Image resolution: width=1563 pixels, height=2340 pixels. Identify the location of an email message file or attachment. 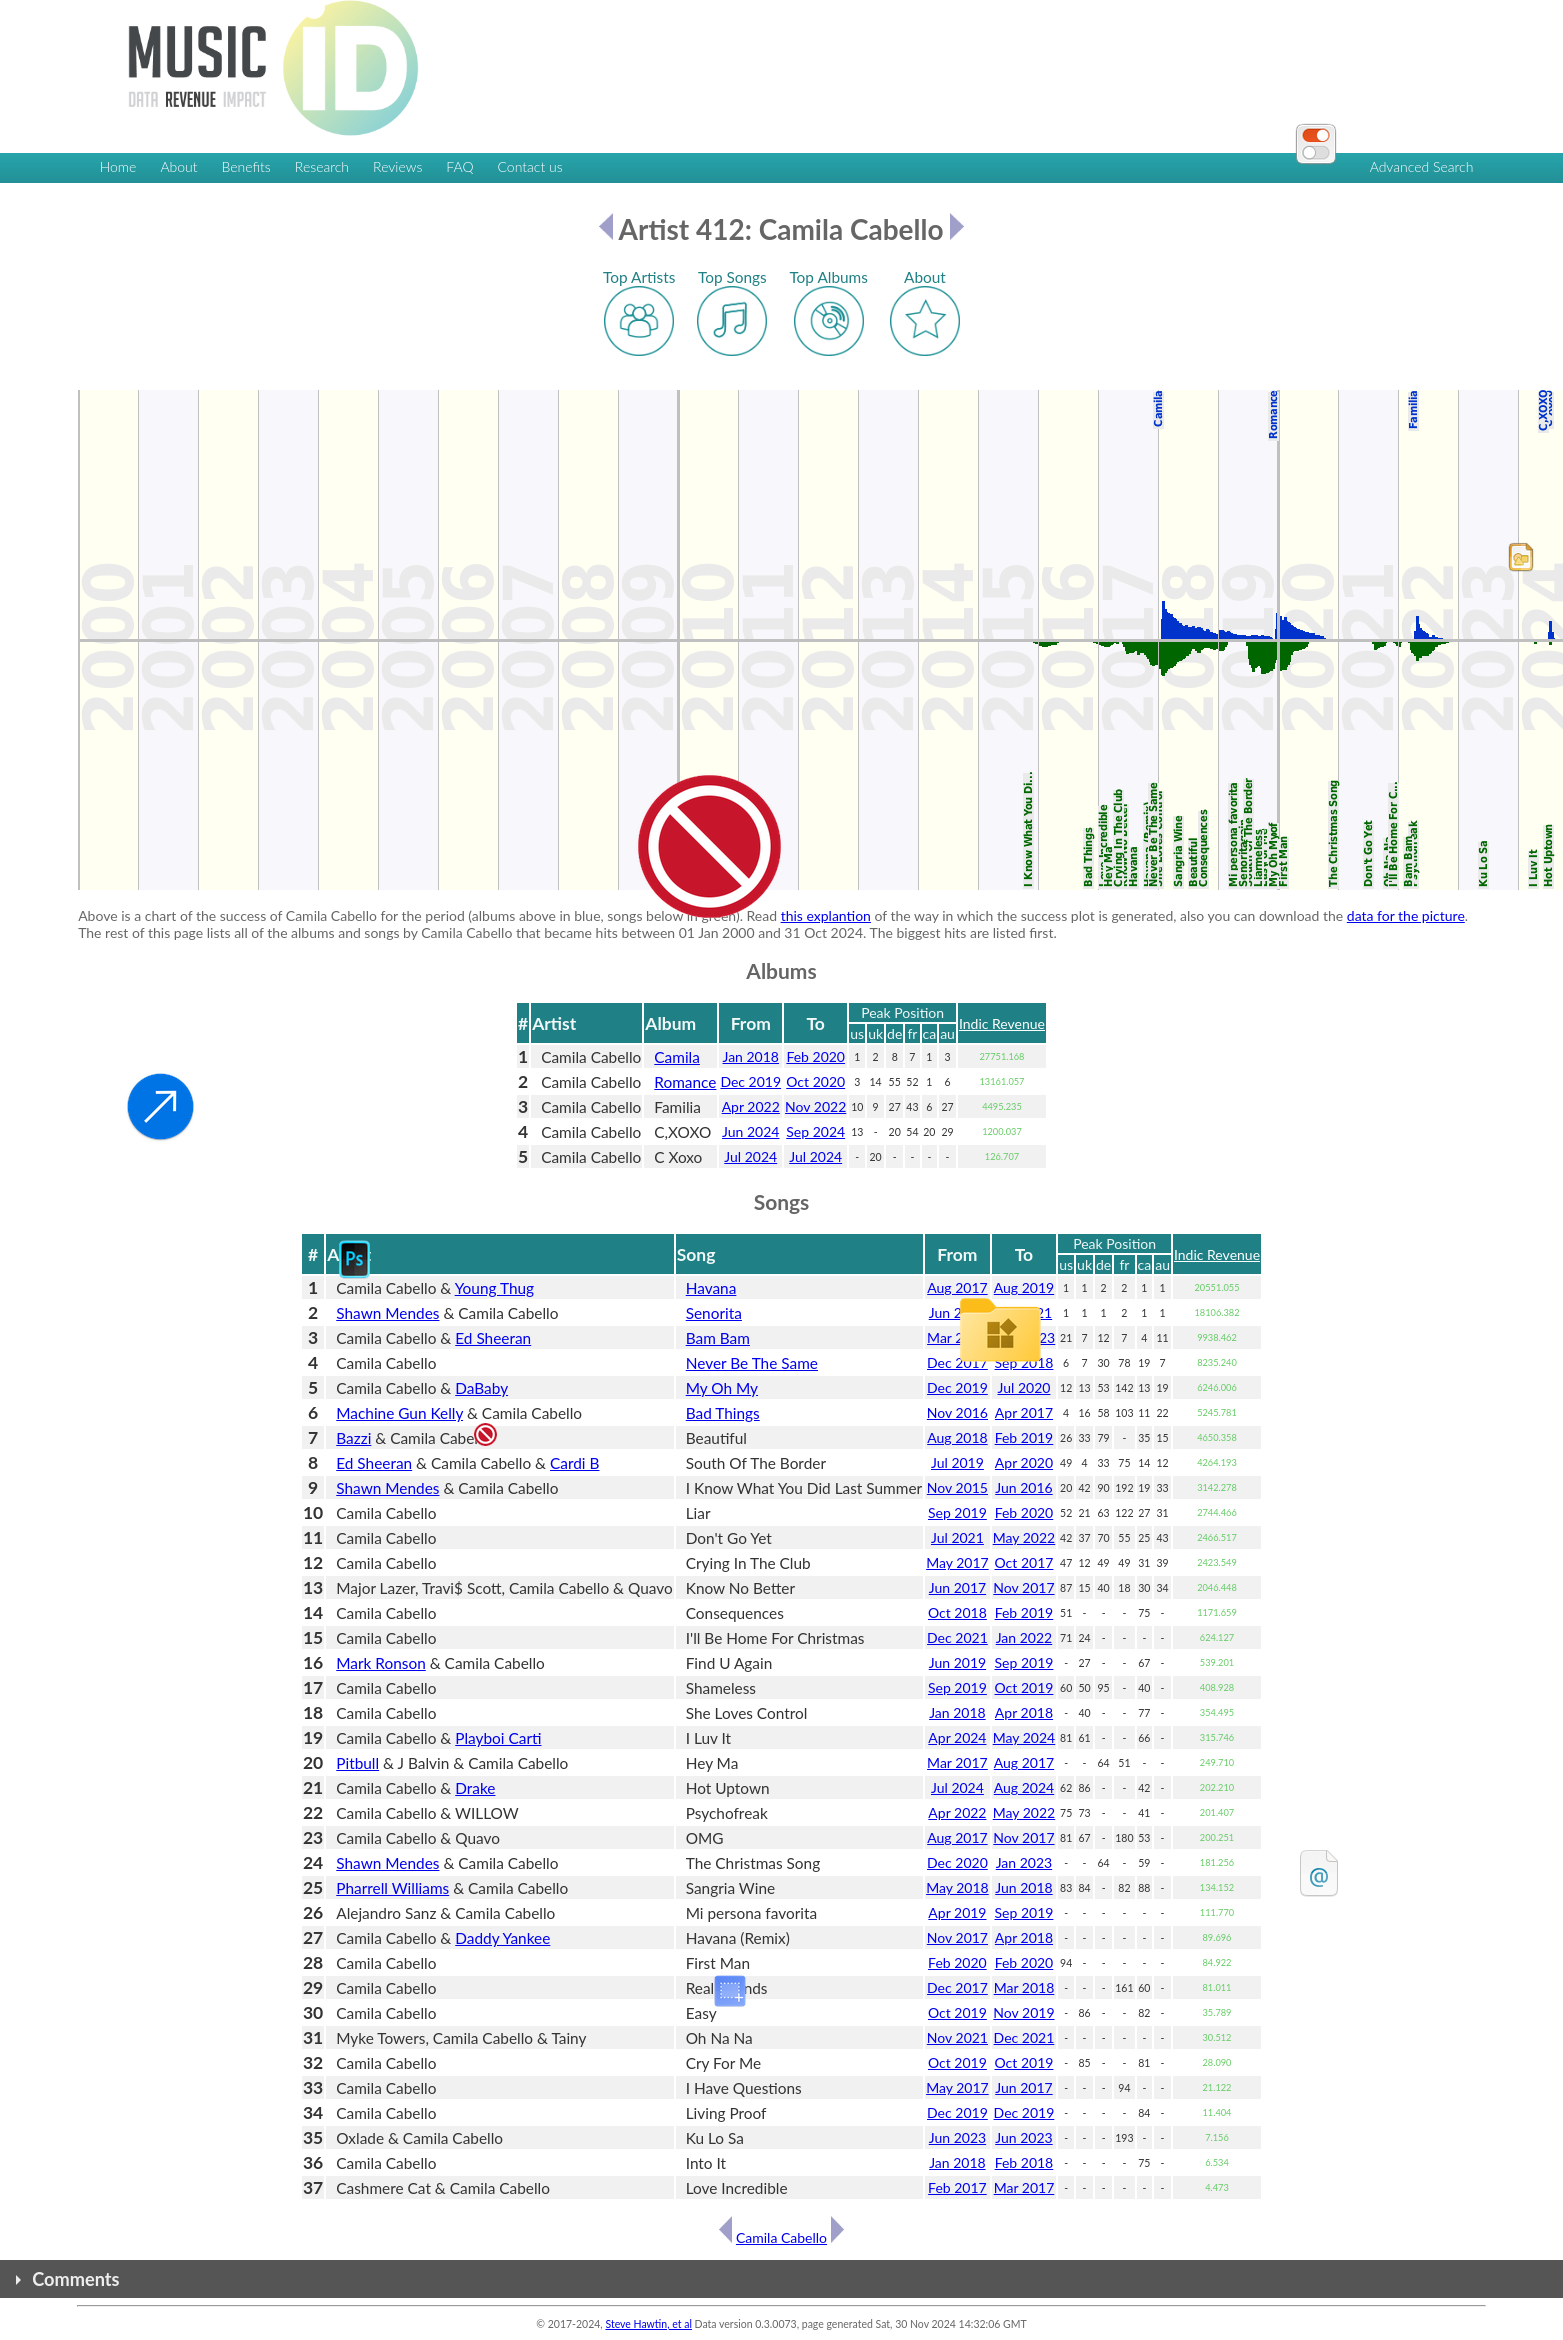
(1319, 1873).